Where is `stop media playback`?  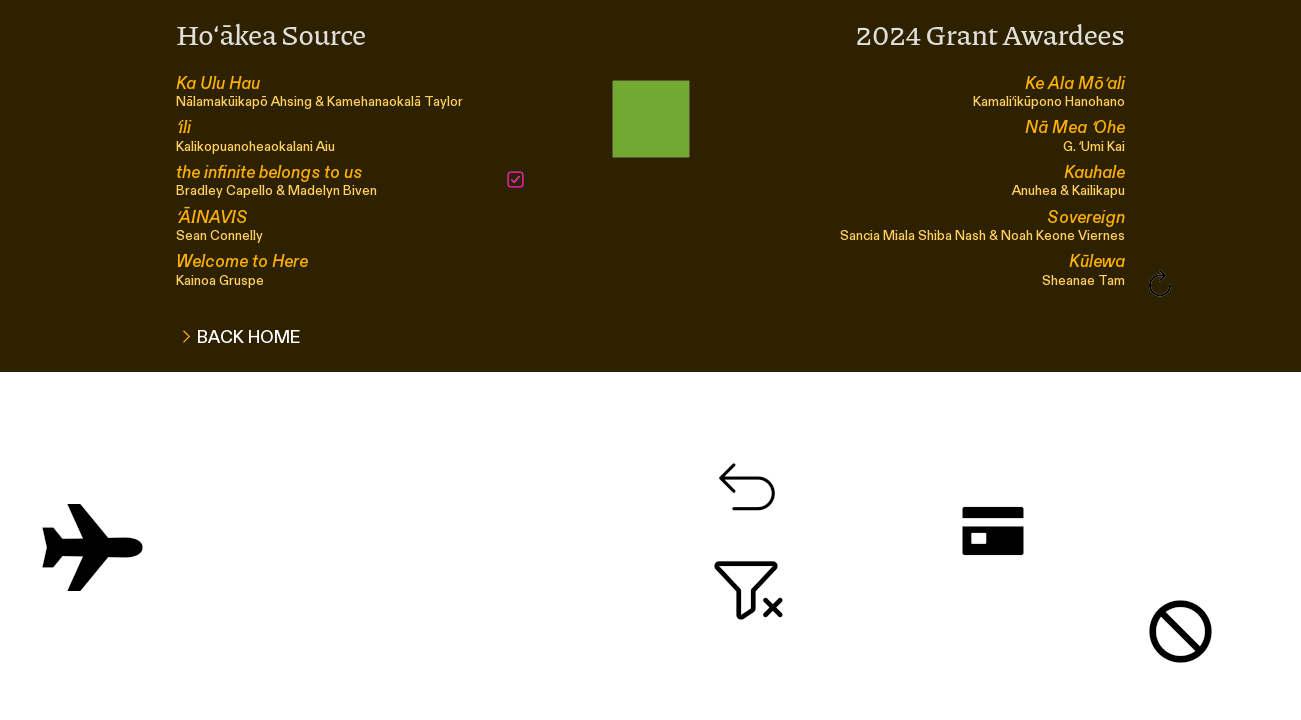
stop media playback is located at coordinates (651, 119).